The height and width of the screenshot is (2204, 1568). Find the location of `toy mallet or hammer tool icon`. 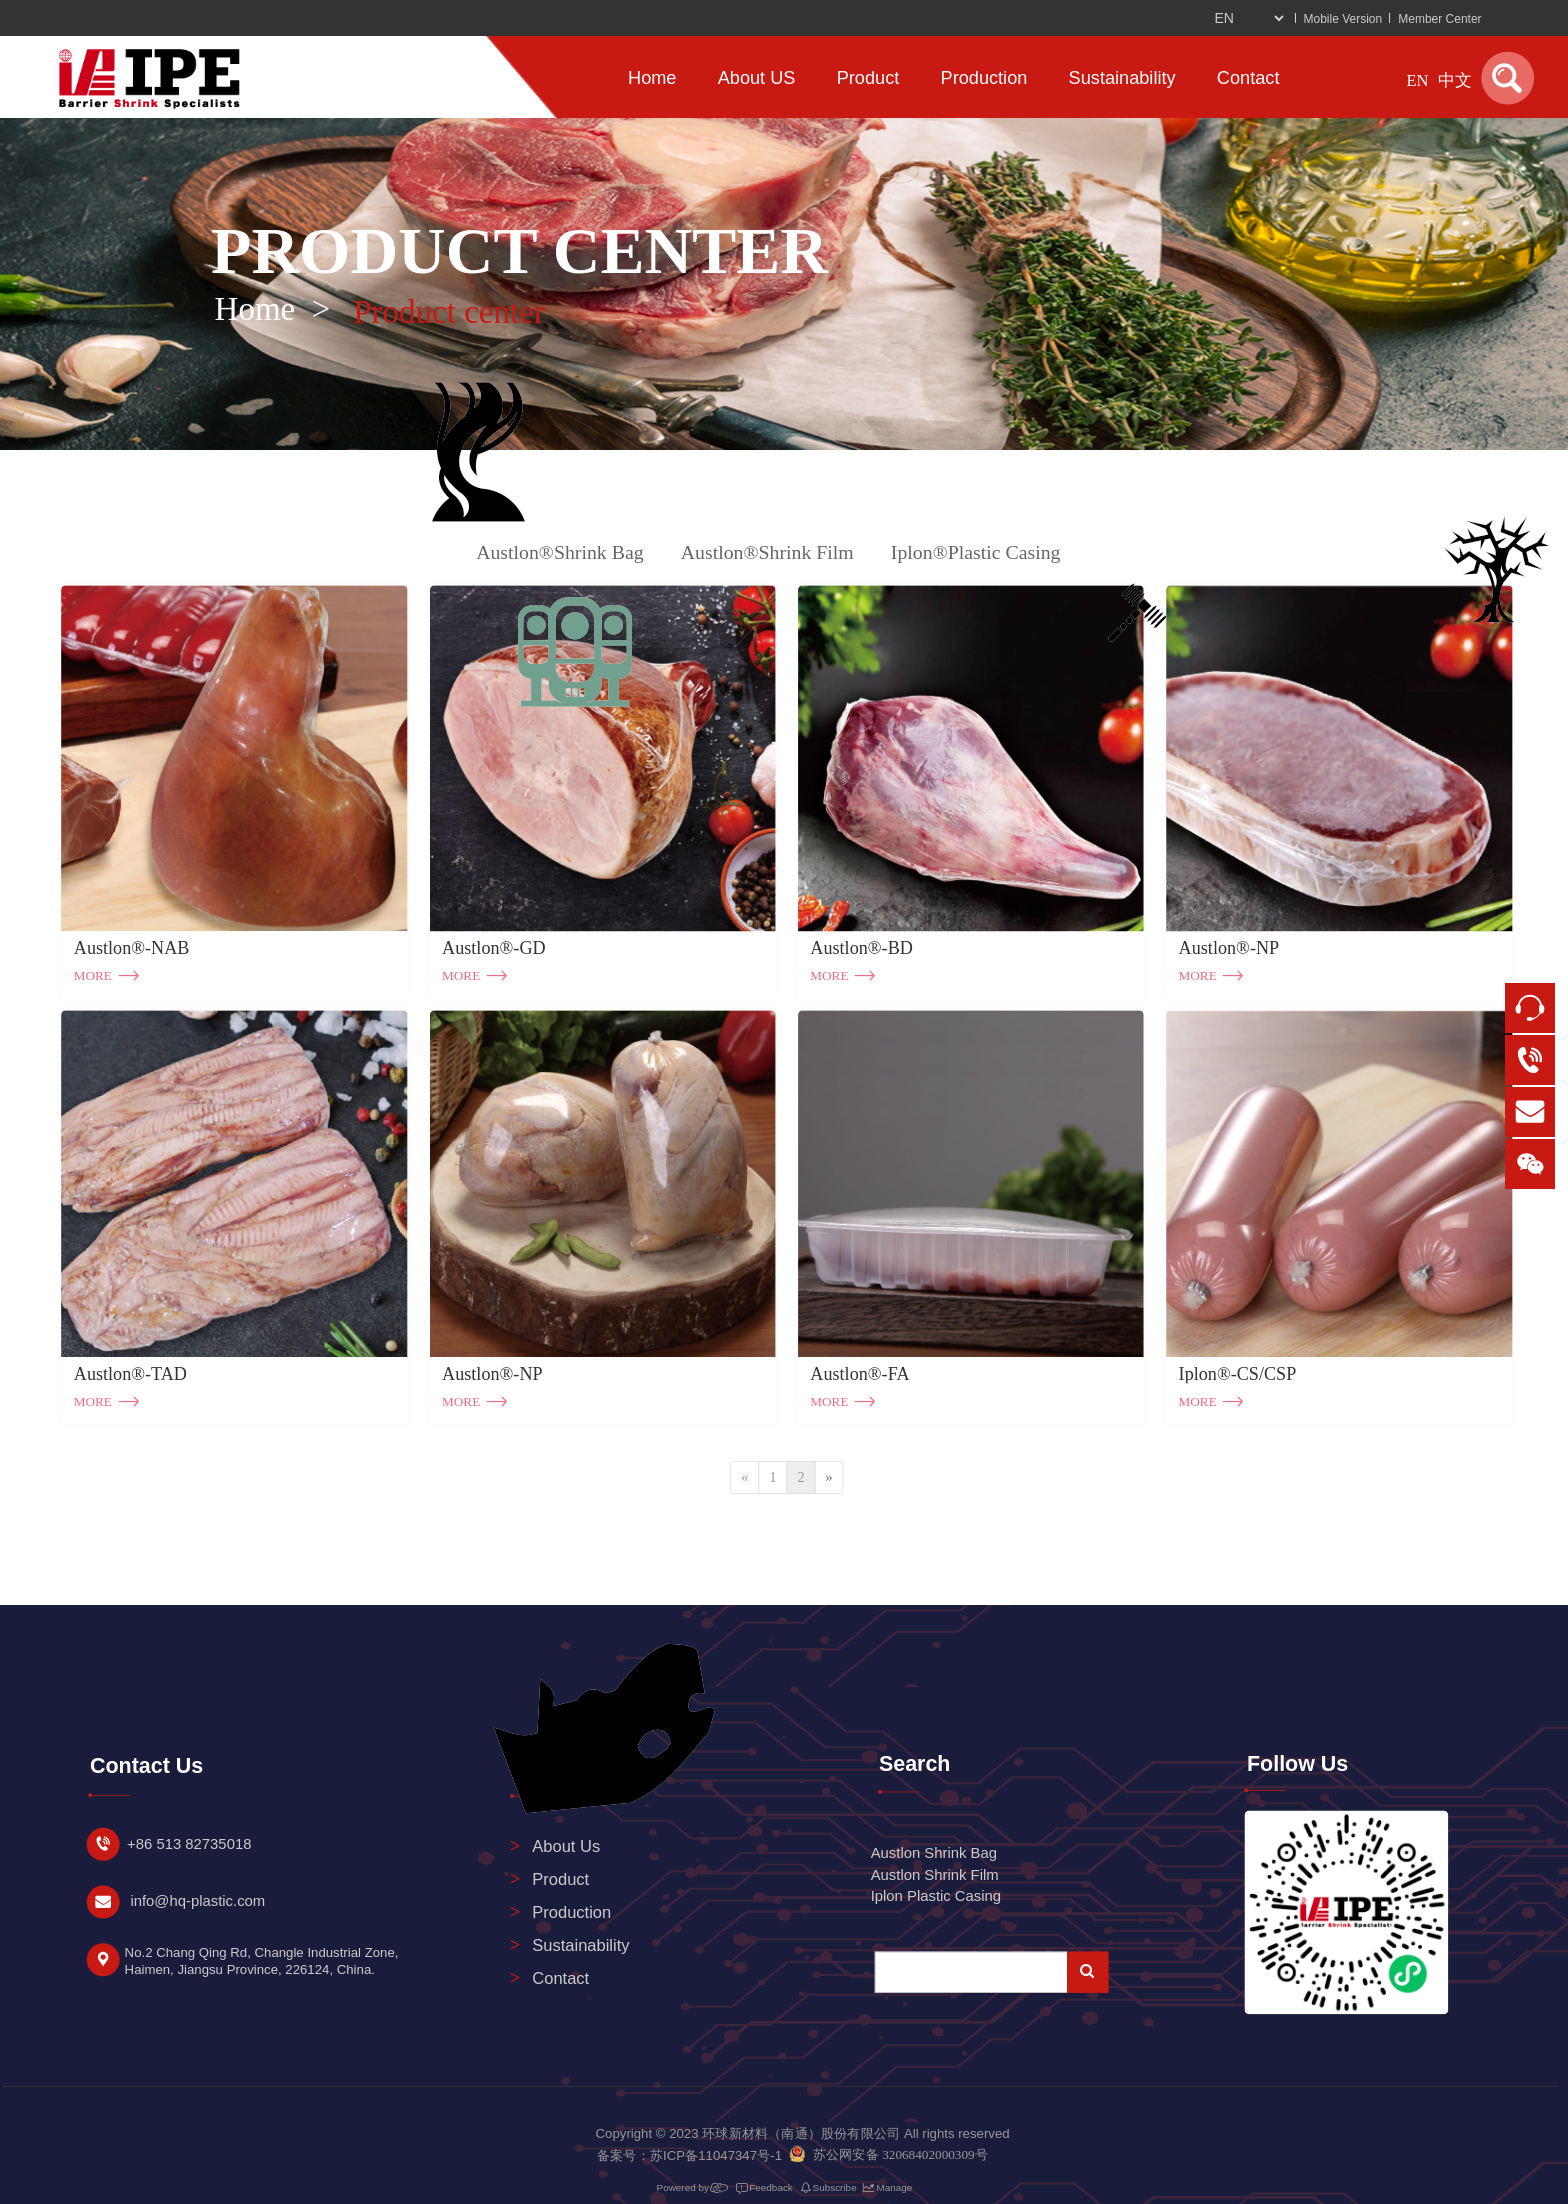

toy mallet or hammer tool icon is located at coordinates (1137, 612).